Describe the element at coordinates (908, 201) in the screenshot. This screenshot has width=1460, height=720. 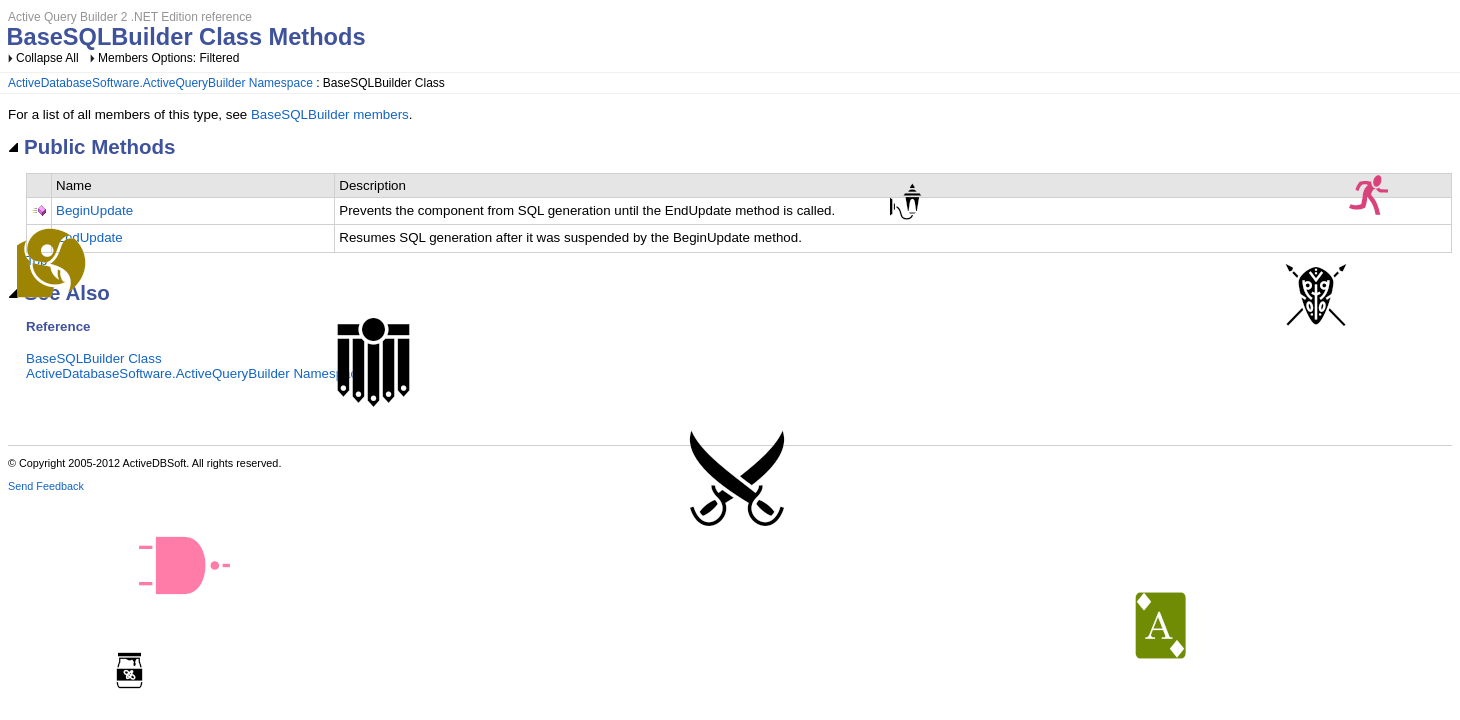
I see `toggle wall light on or off` at that location.